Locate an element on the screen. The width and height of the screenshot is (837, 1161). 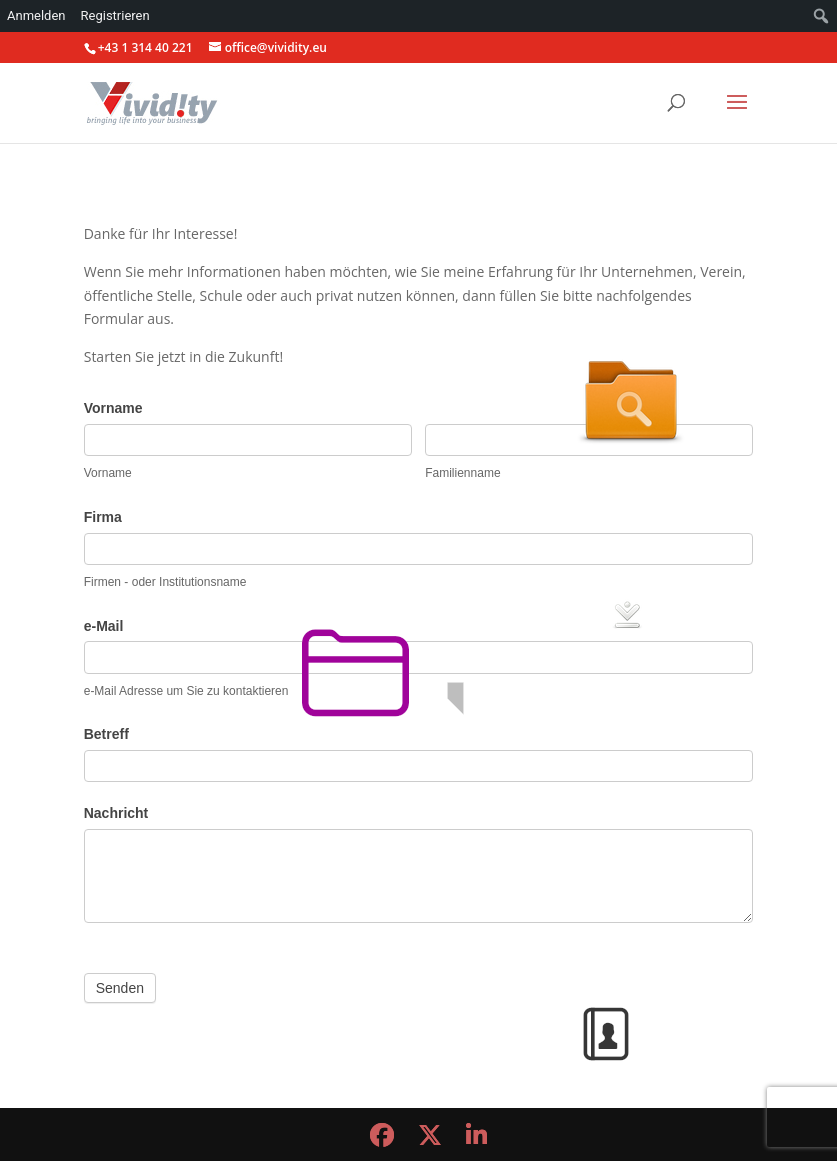
open contacts or address book is located at coordinates (606, 1034).